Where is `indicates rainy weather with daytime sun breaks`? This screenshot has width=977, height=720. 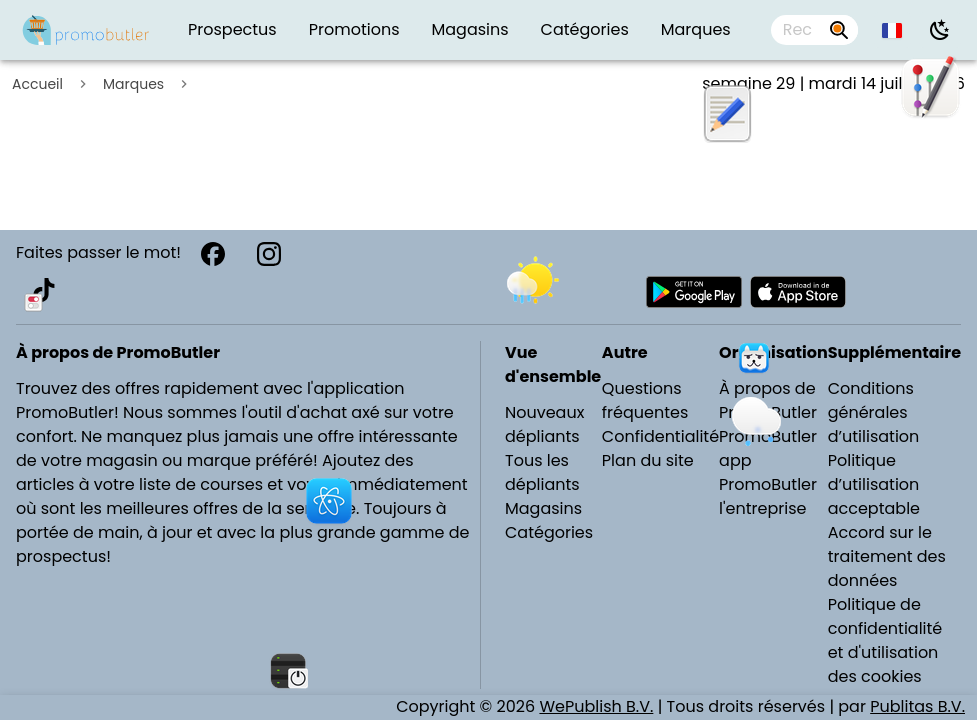 indicates rainy weather with daytime sun breaks is located at coordinates (533, 280).